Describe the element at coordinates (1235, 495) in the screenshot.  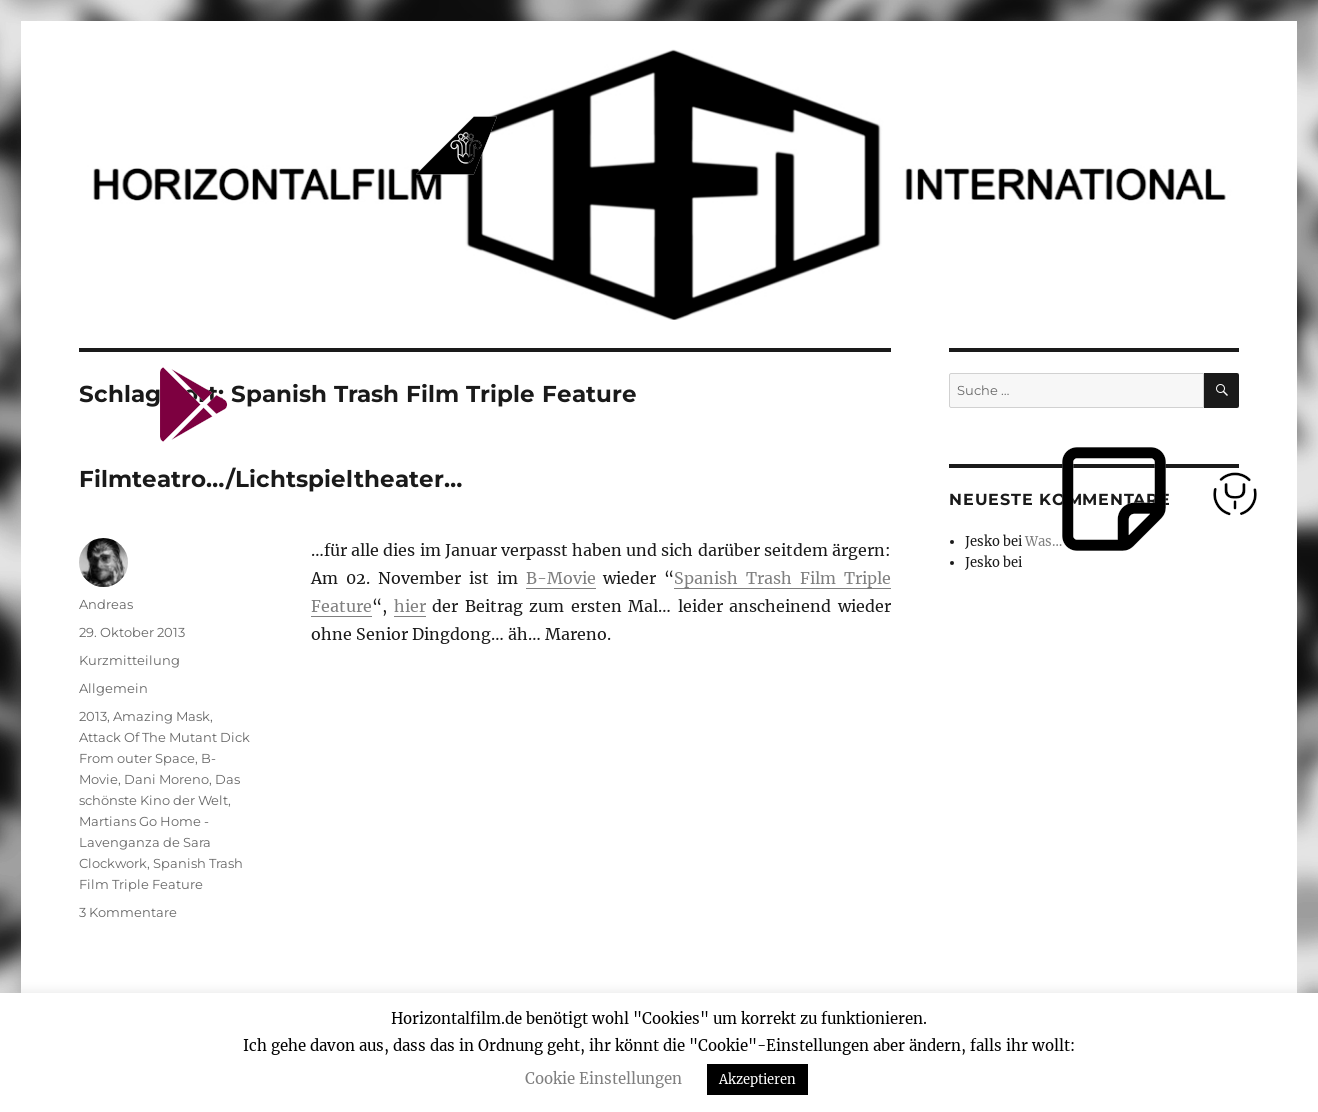
I see `bity cryptocurrency exchange logo` at that location.